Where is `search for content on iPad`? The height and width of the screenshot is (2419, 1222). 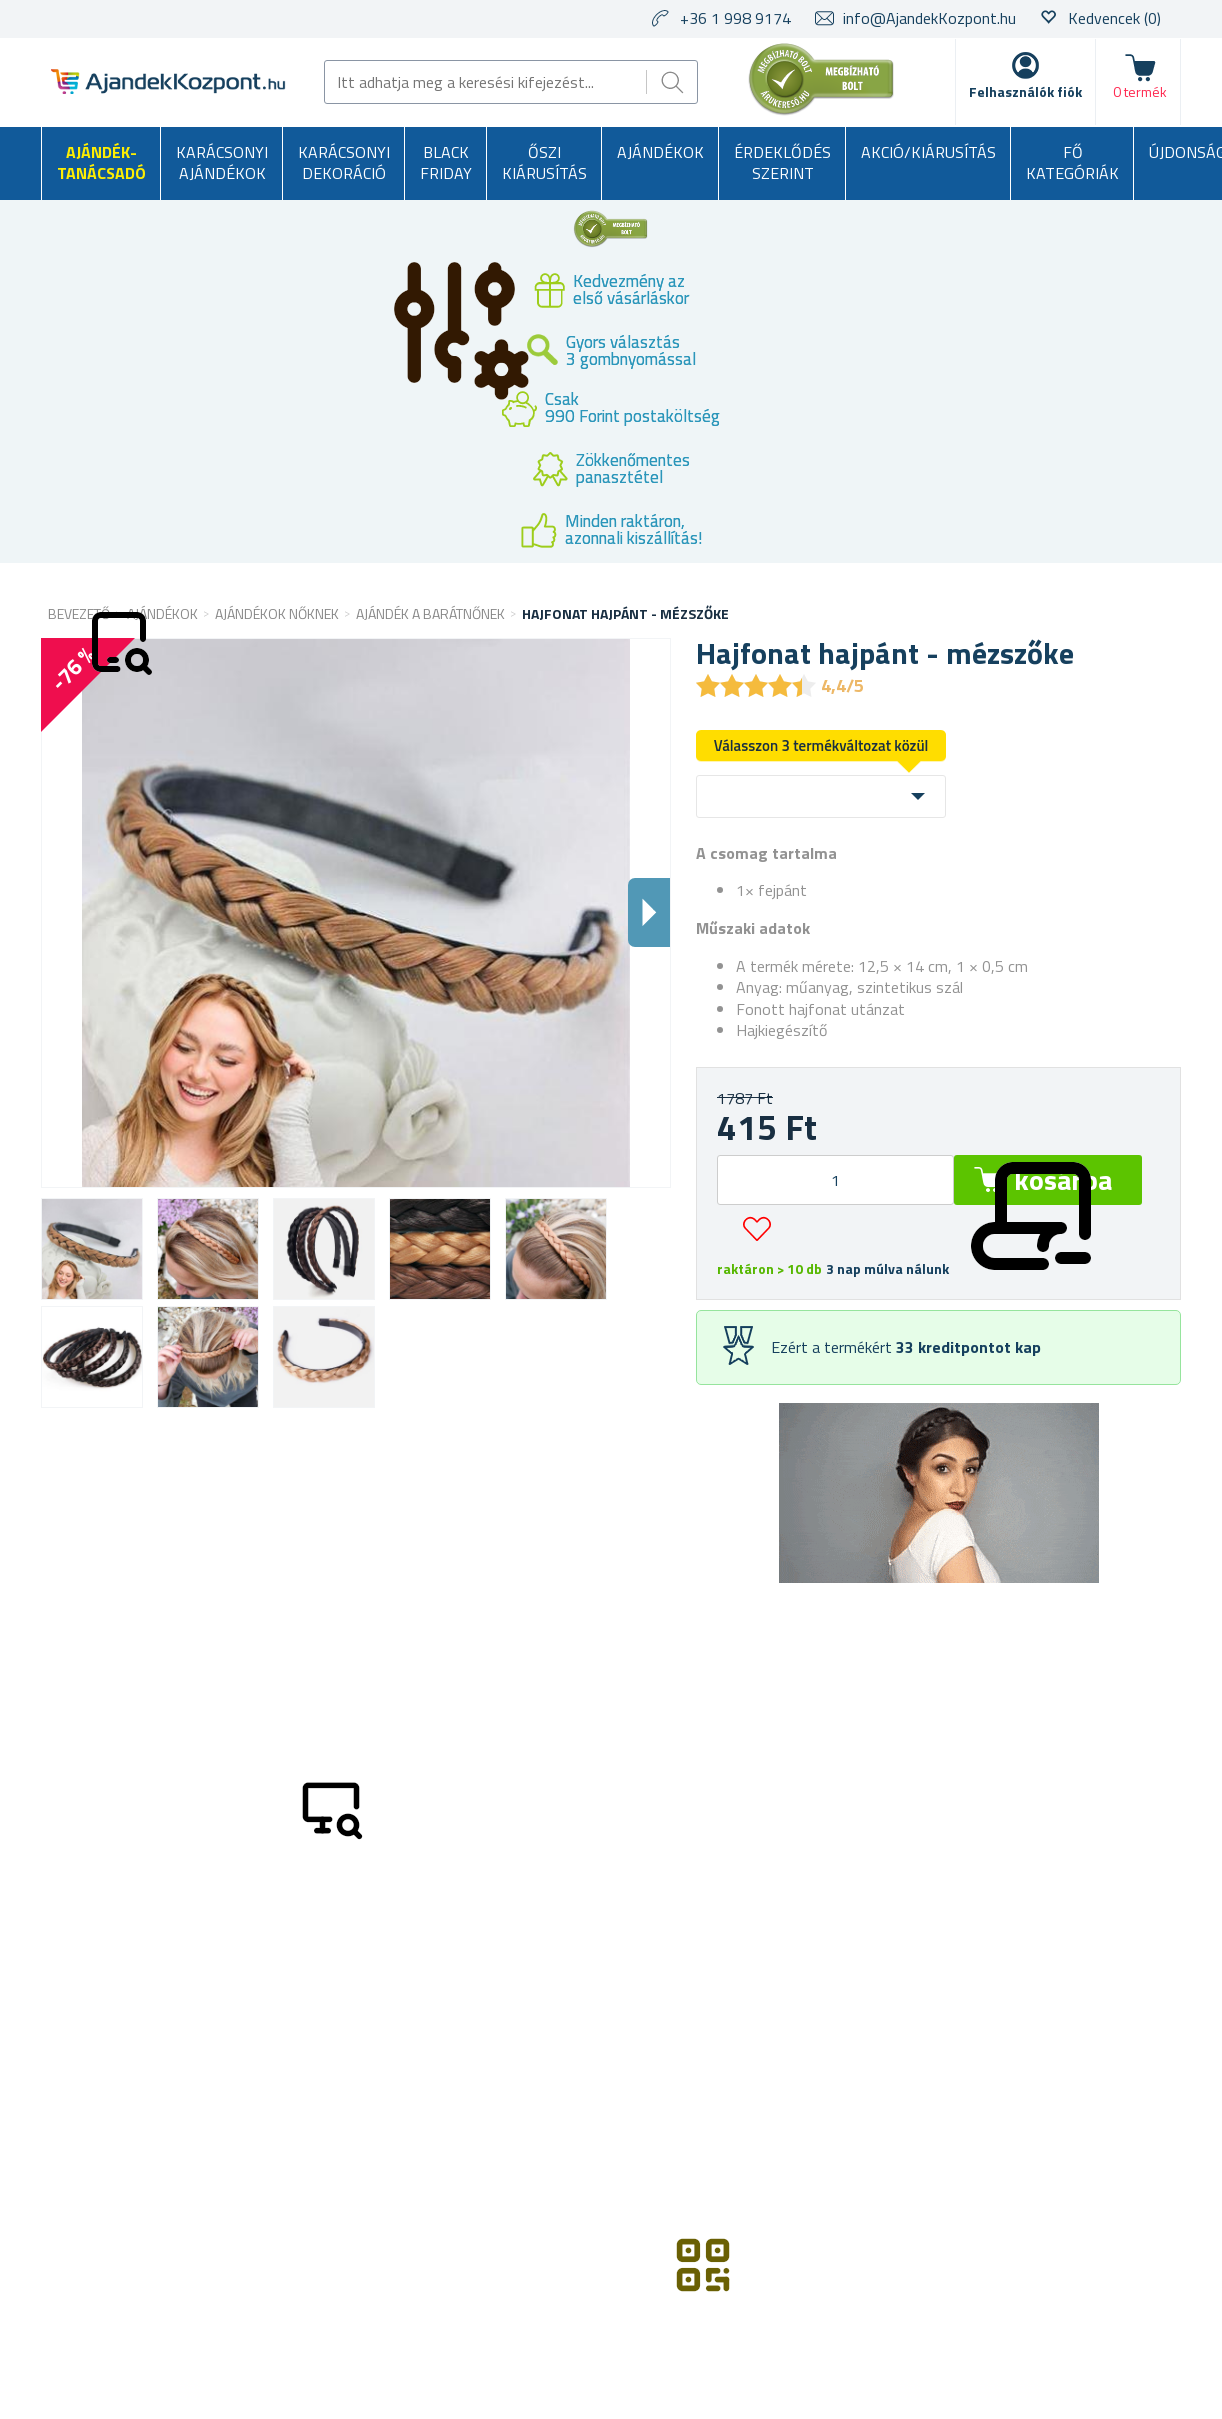 search for content on iPad is located at coordinates (119, 642).